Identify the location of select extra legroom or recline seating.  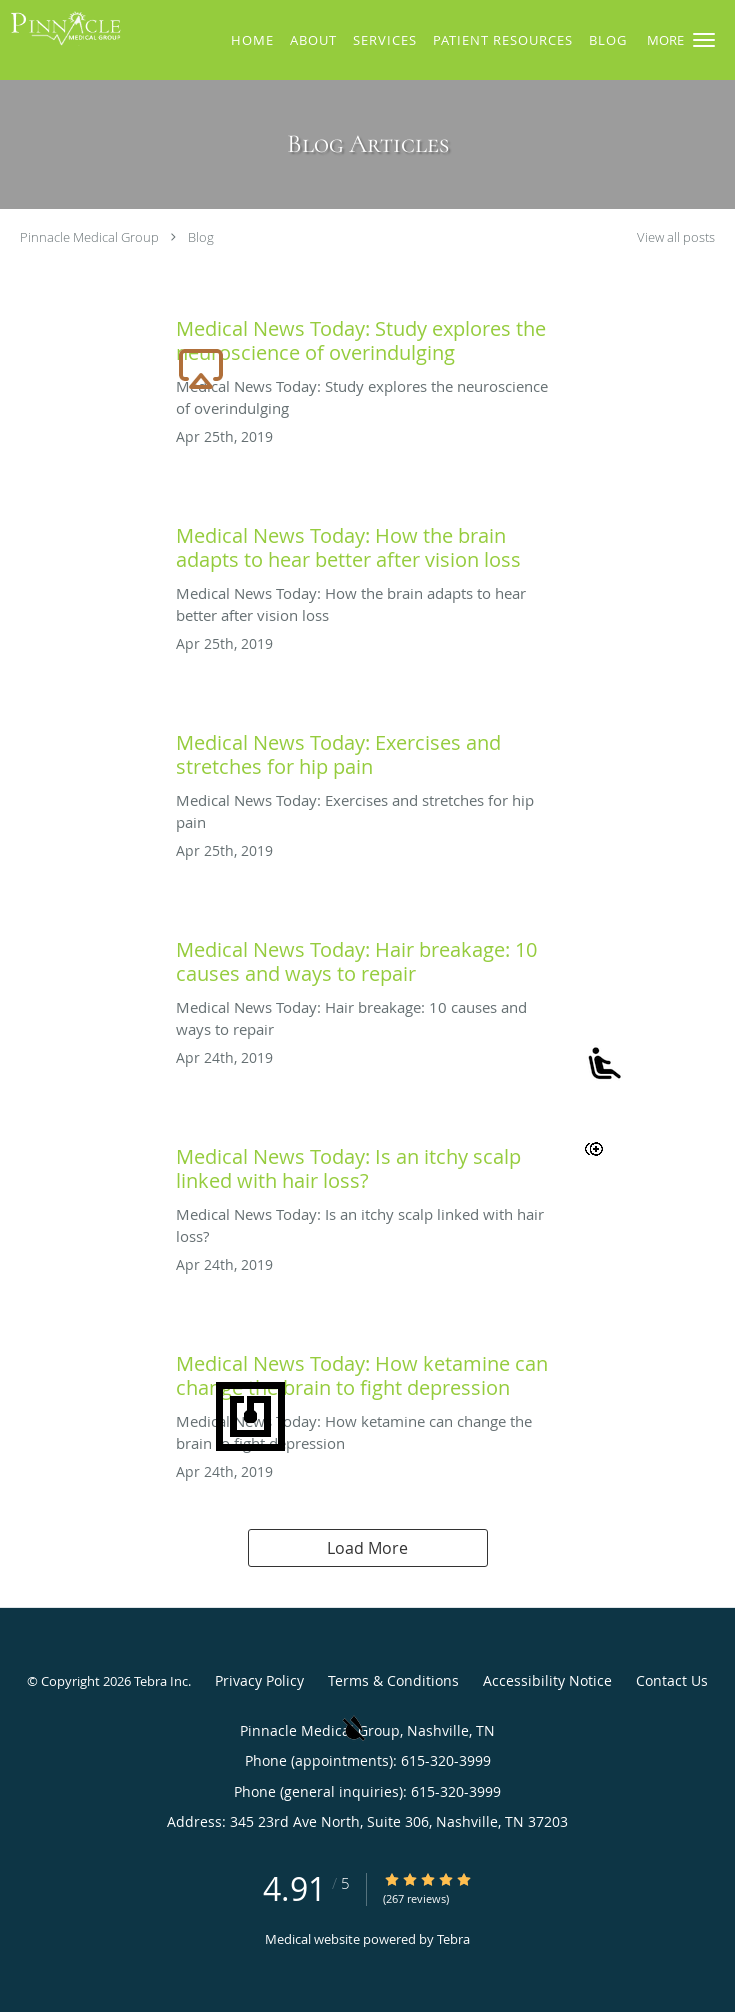
(605, 1064).